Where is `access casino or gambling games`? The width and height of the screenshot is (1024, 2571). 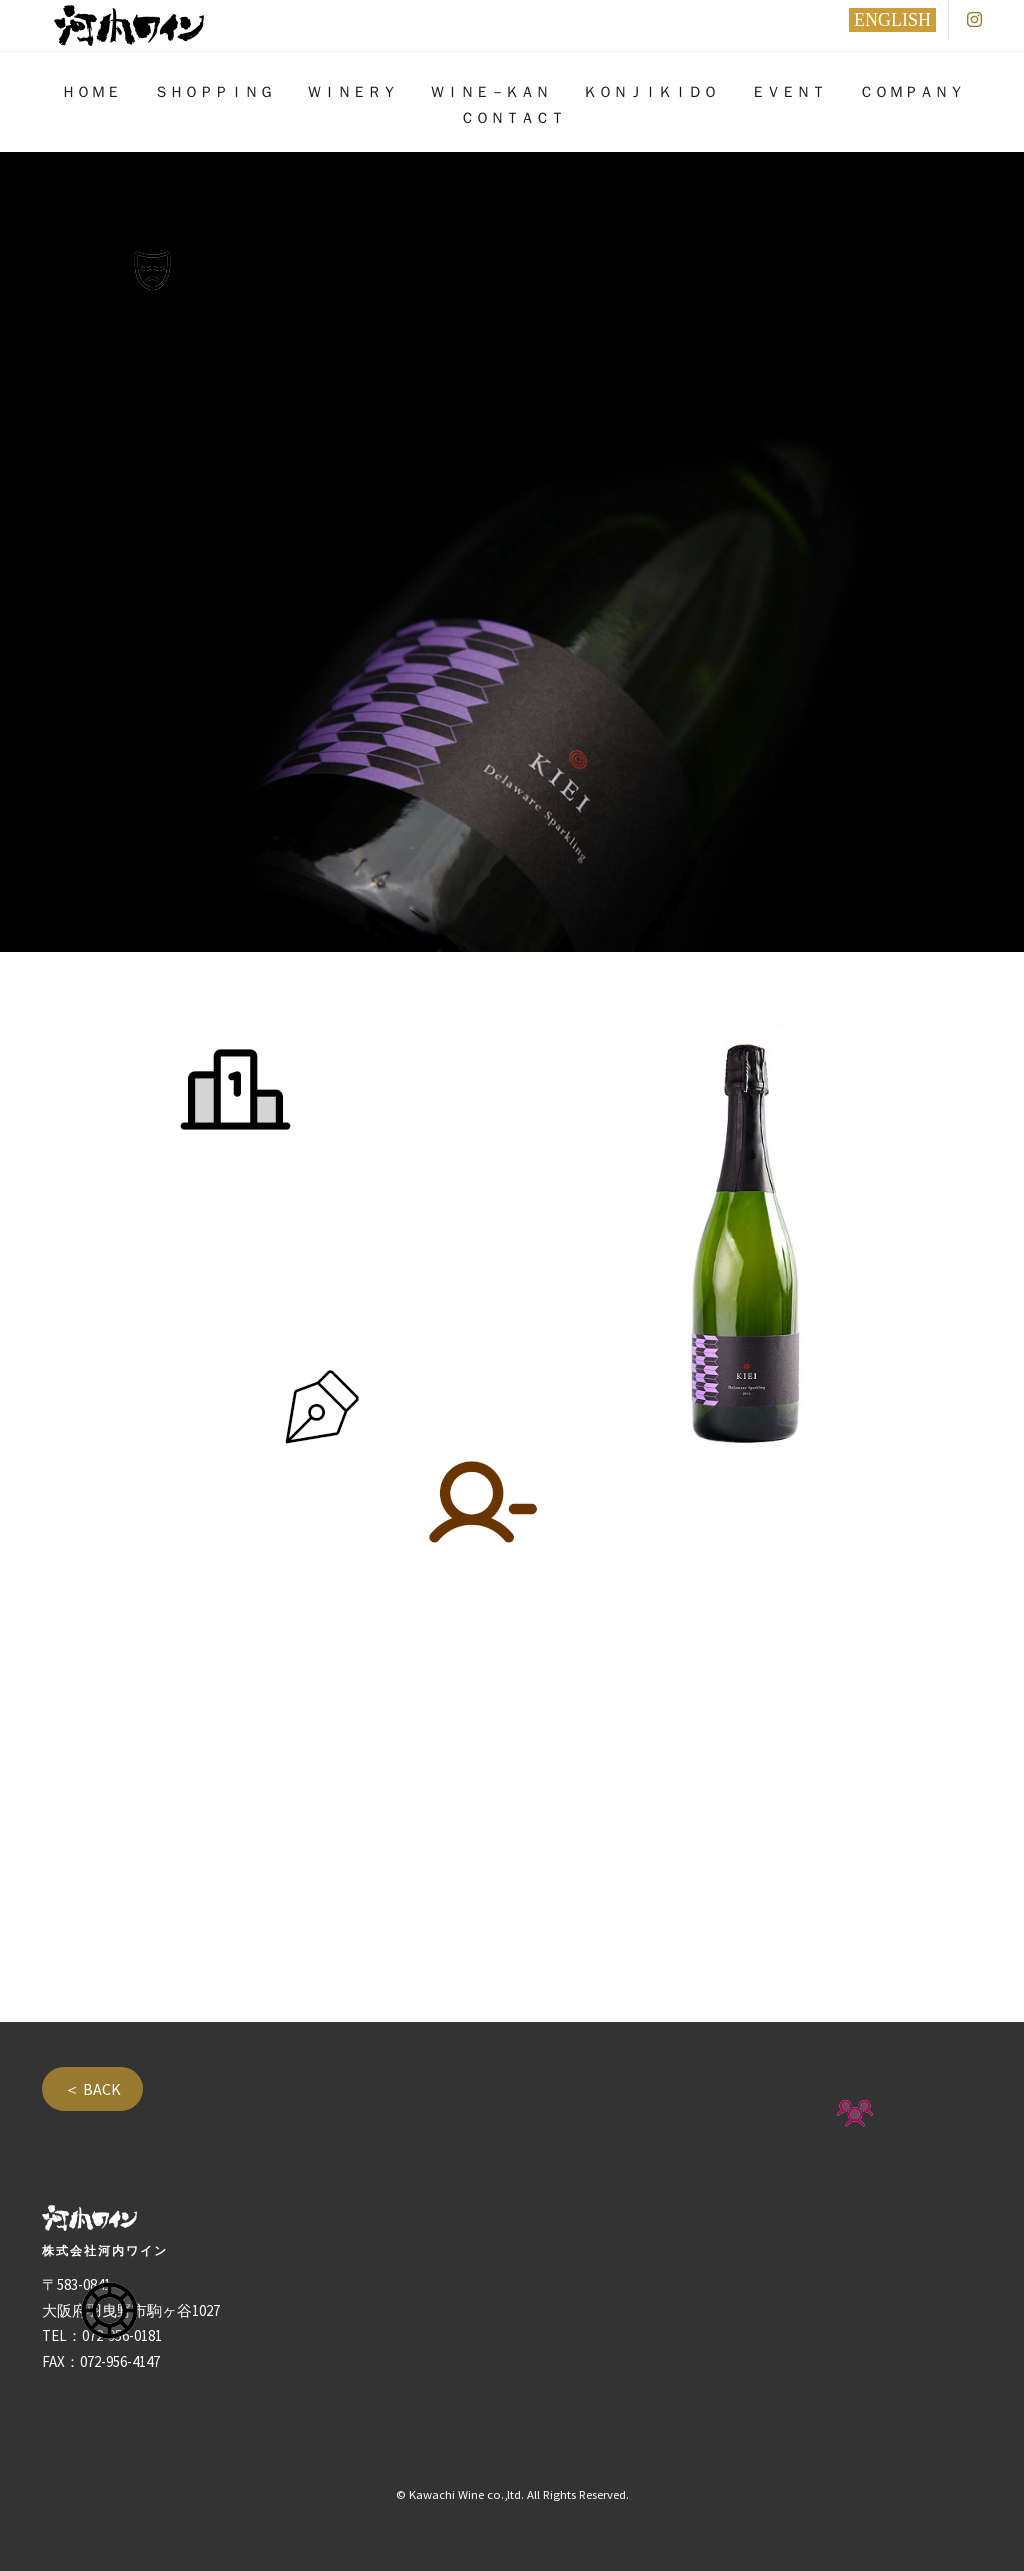
access casino or gambling games is located at coordinates (109, 2310).